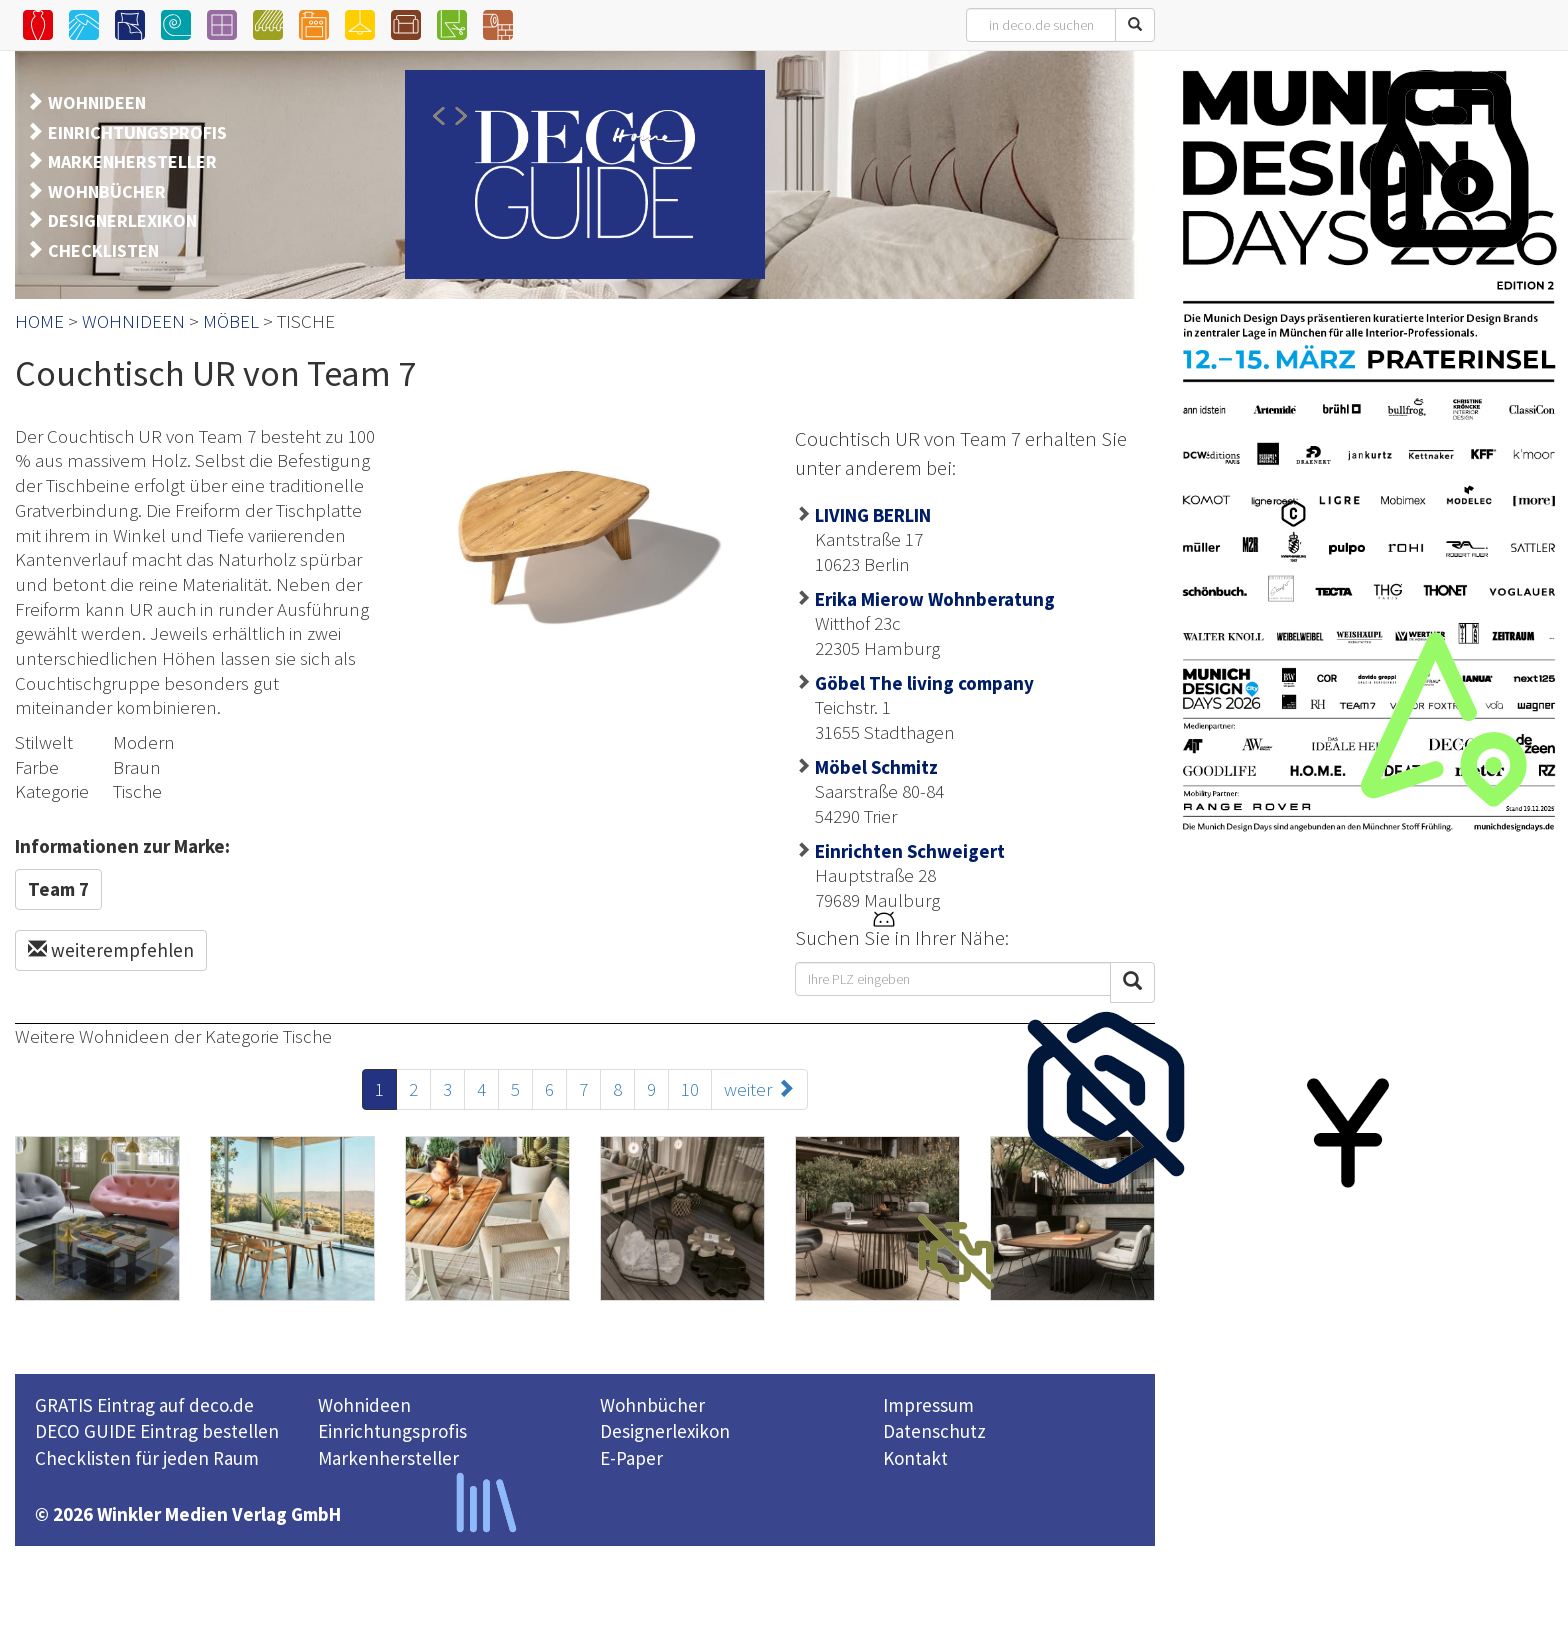  Describe the element at coordinates (956, 1252) in the screenshot. I see `engine disabled or turned off` at that location.